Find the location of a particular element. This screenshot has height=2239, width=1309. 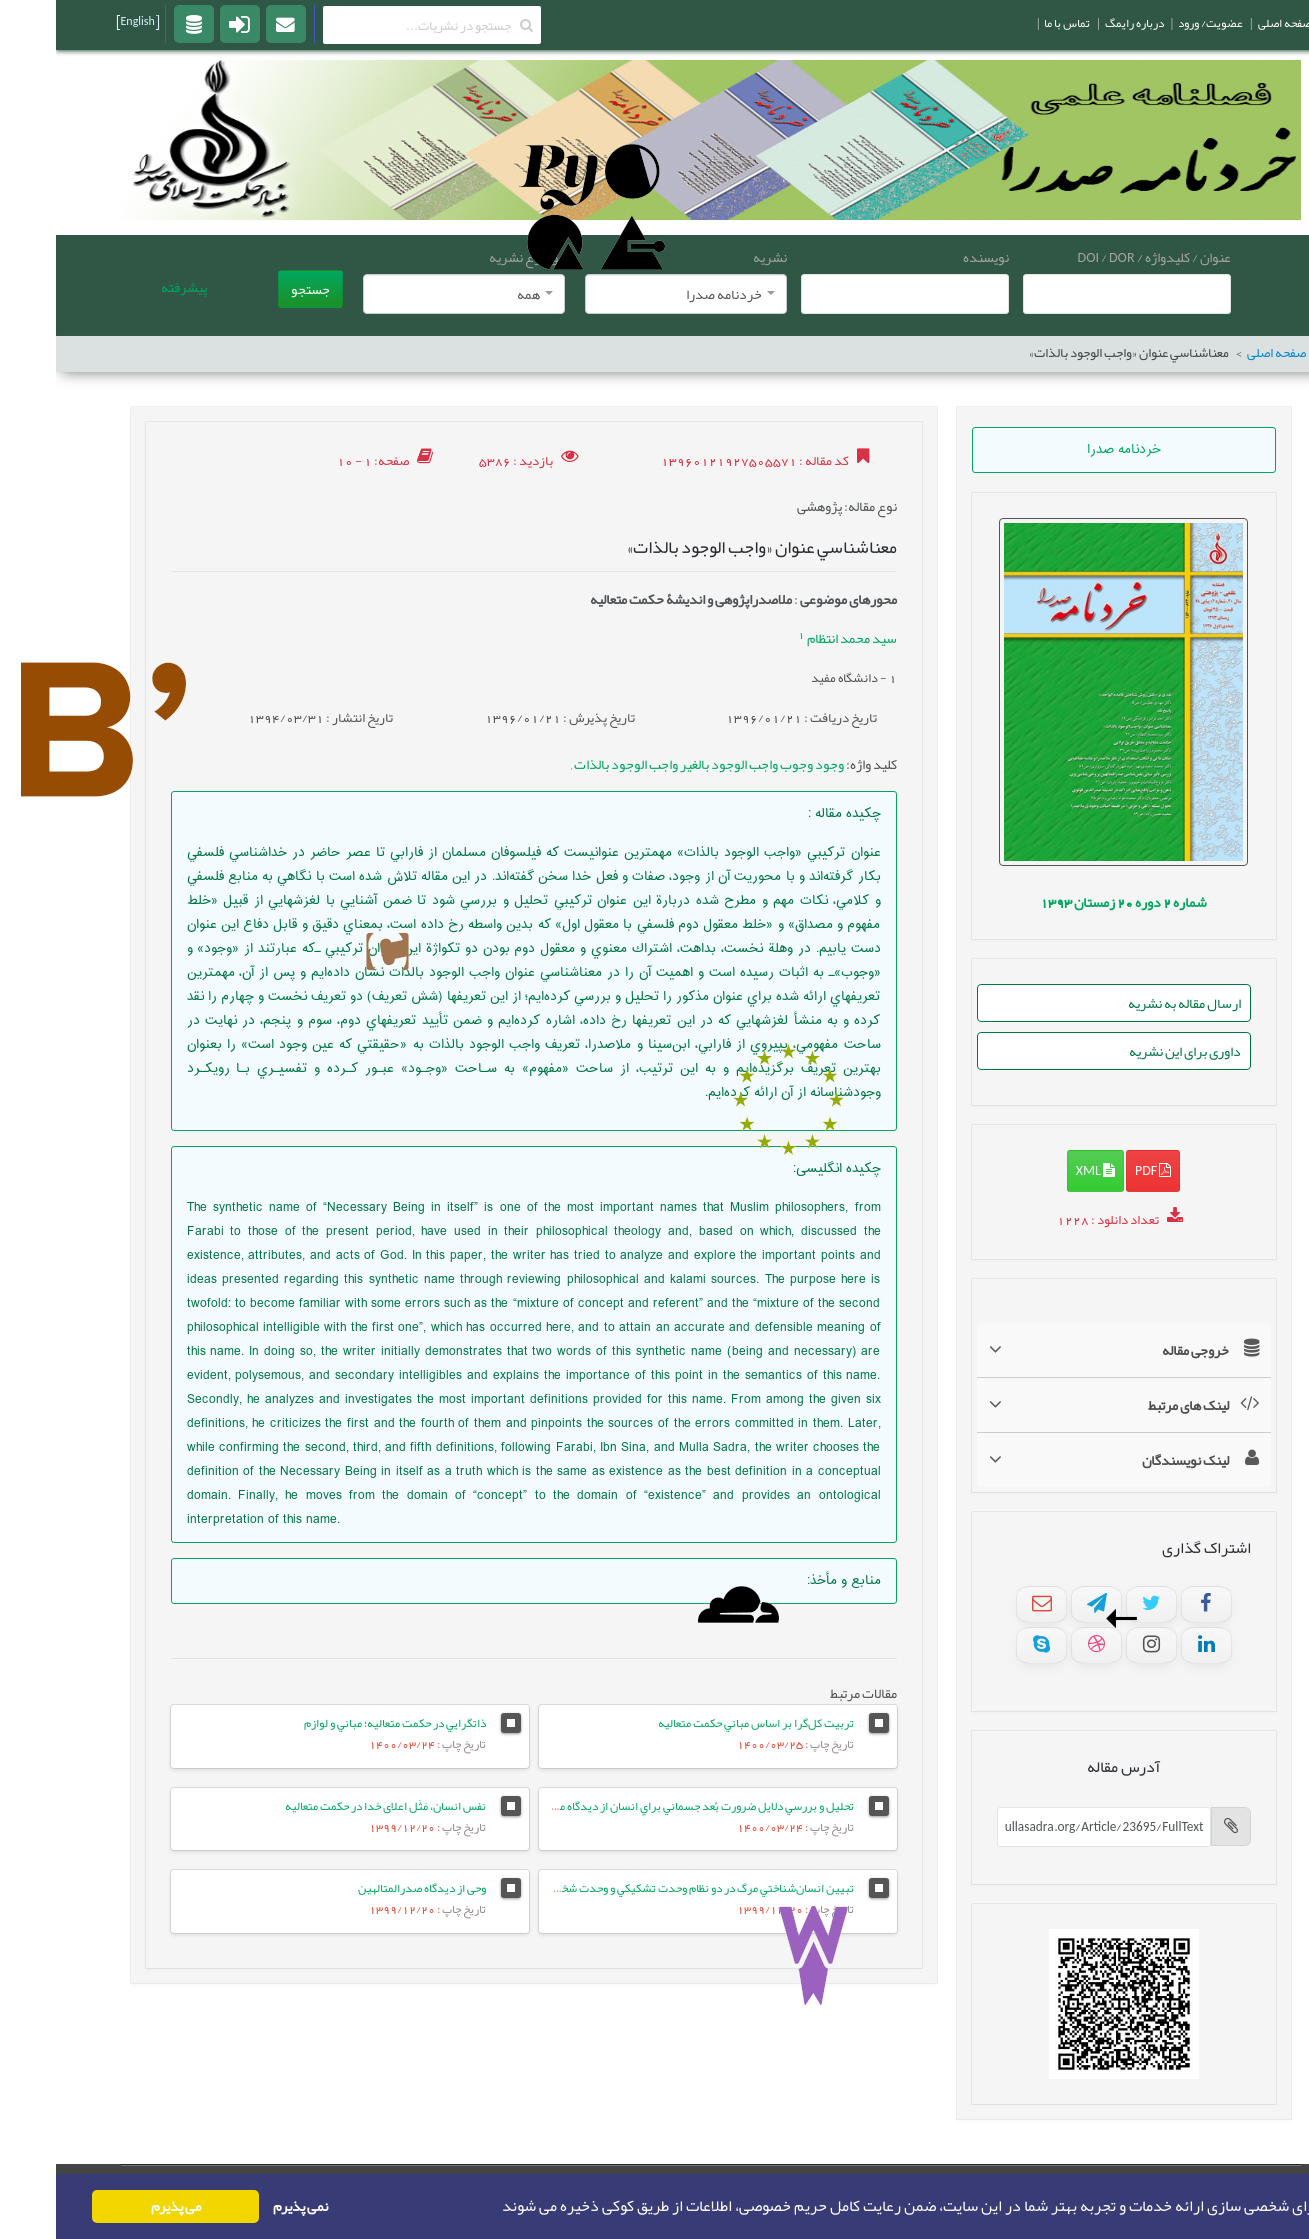

go back to the previous page is located at coordinates (1121, 1618).